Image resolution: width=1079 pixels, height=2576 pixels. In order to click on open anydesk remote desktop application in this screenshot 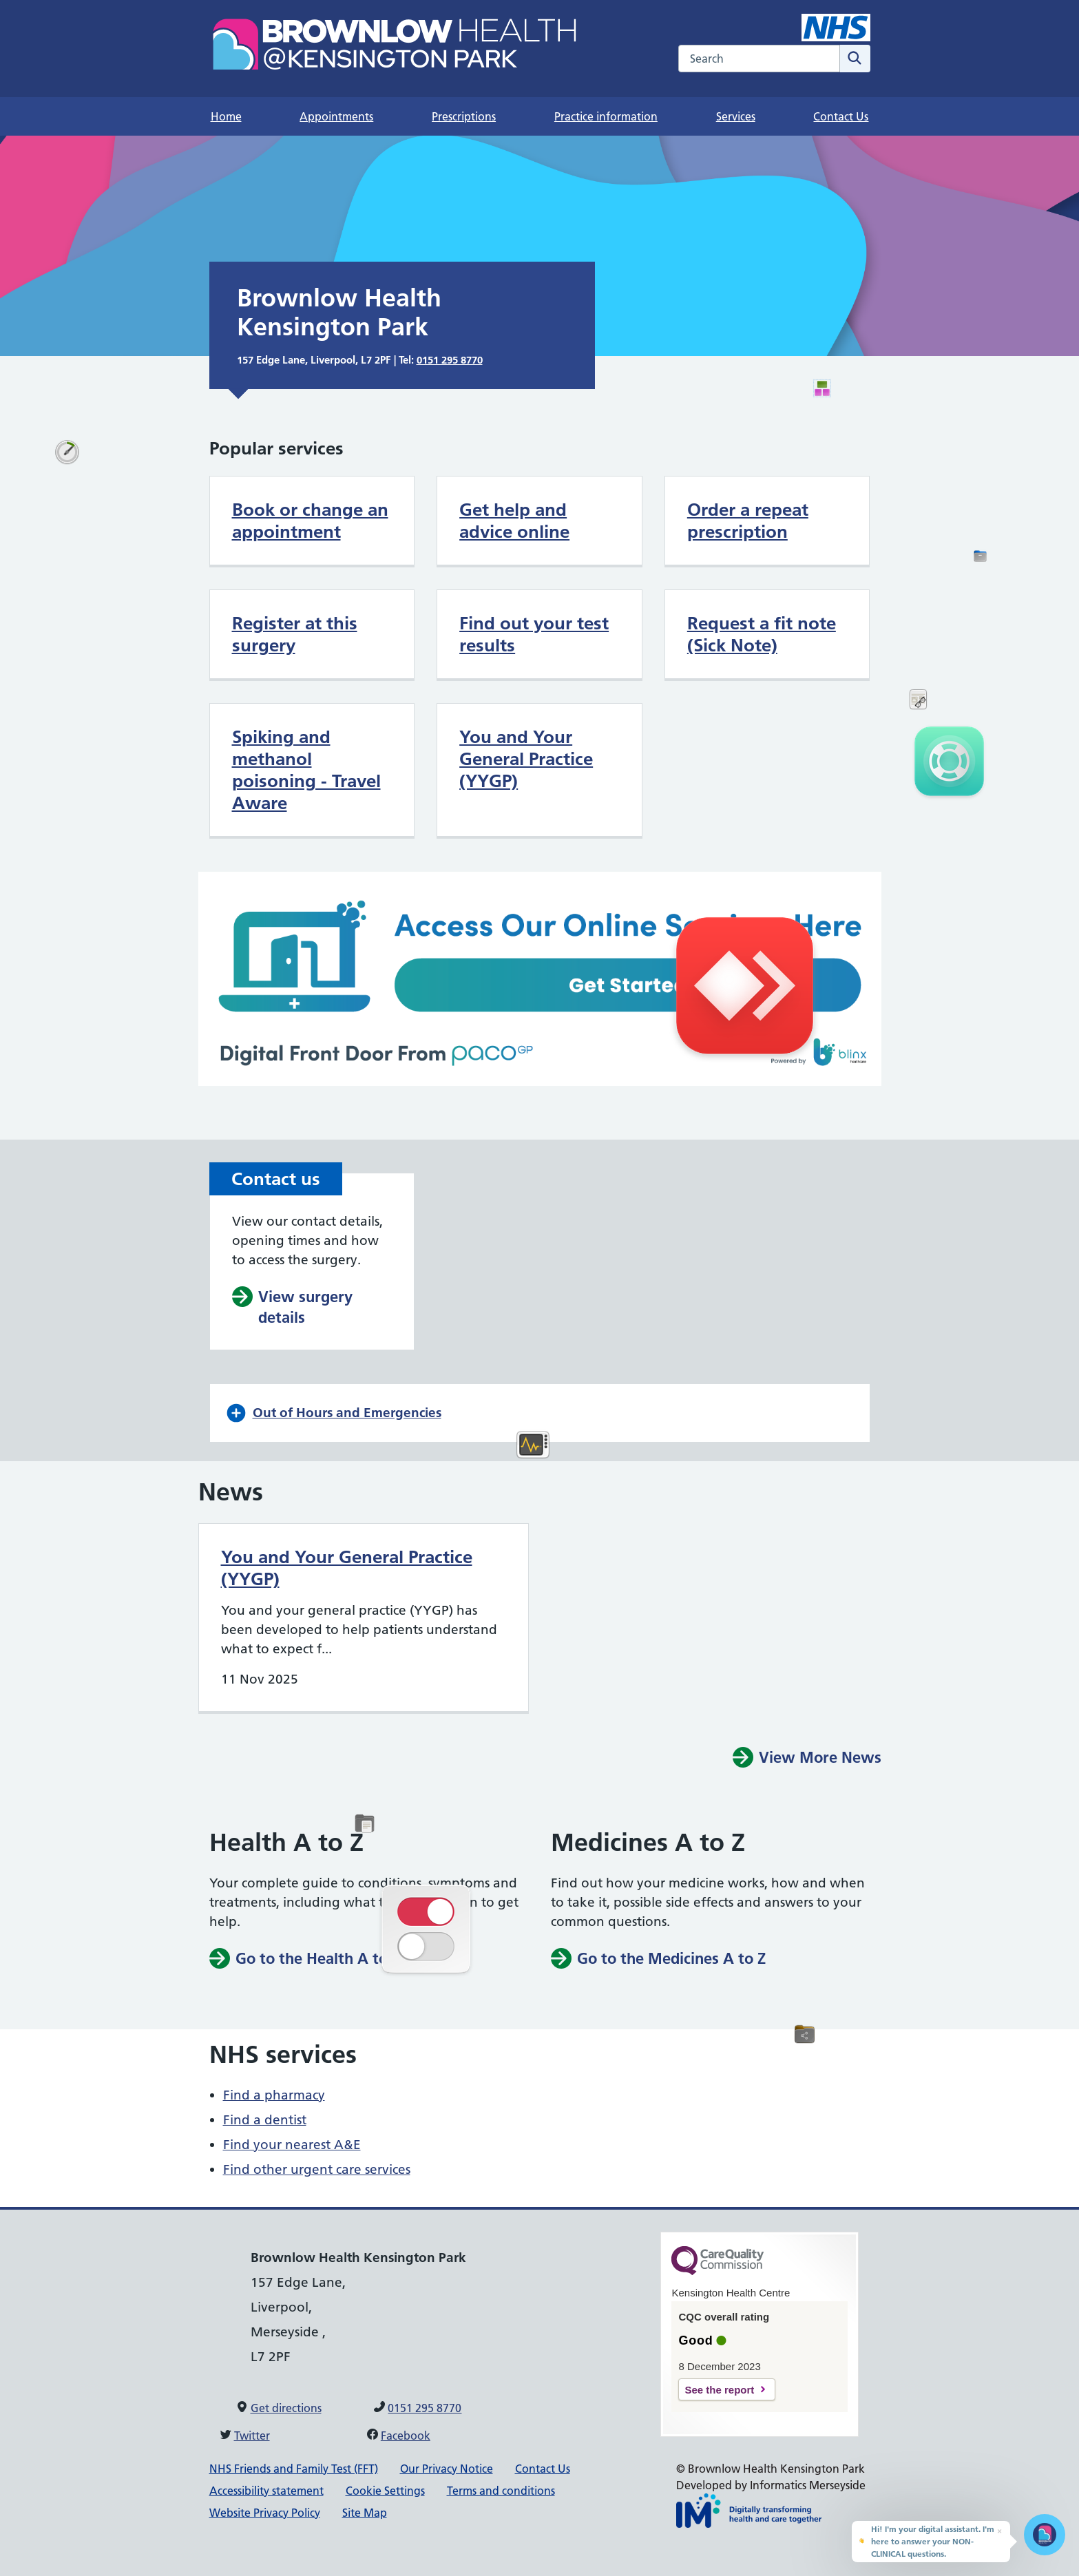, I will do `click(744, 985)`.